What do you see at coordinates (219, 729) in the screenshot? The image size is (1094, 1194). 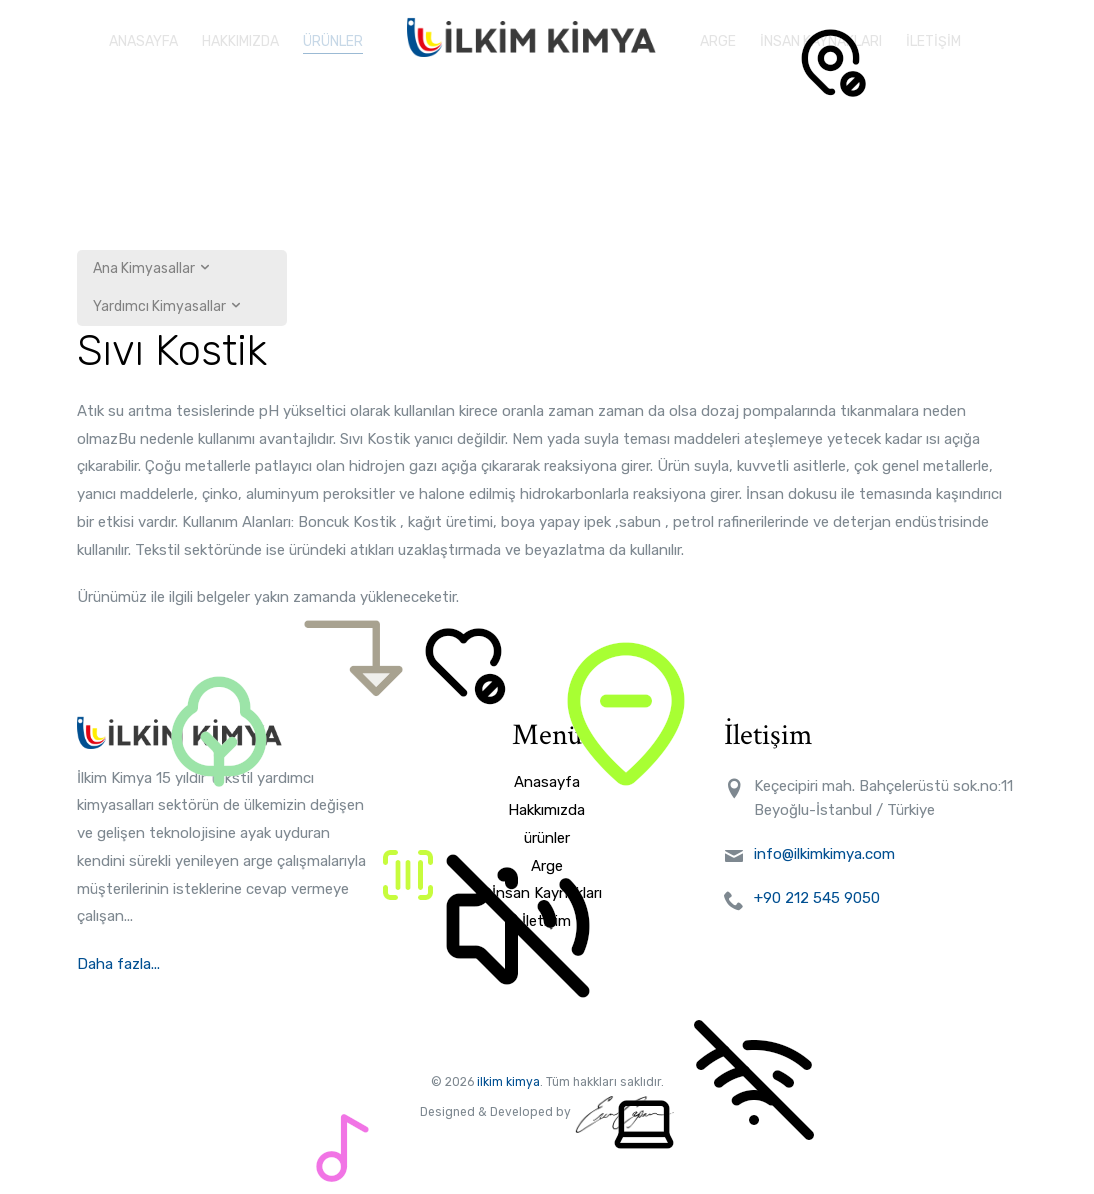 I see `indicates garden or landscaping section` at bounding box center [219, 729].